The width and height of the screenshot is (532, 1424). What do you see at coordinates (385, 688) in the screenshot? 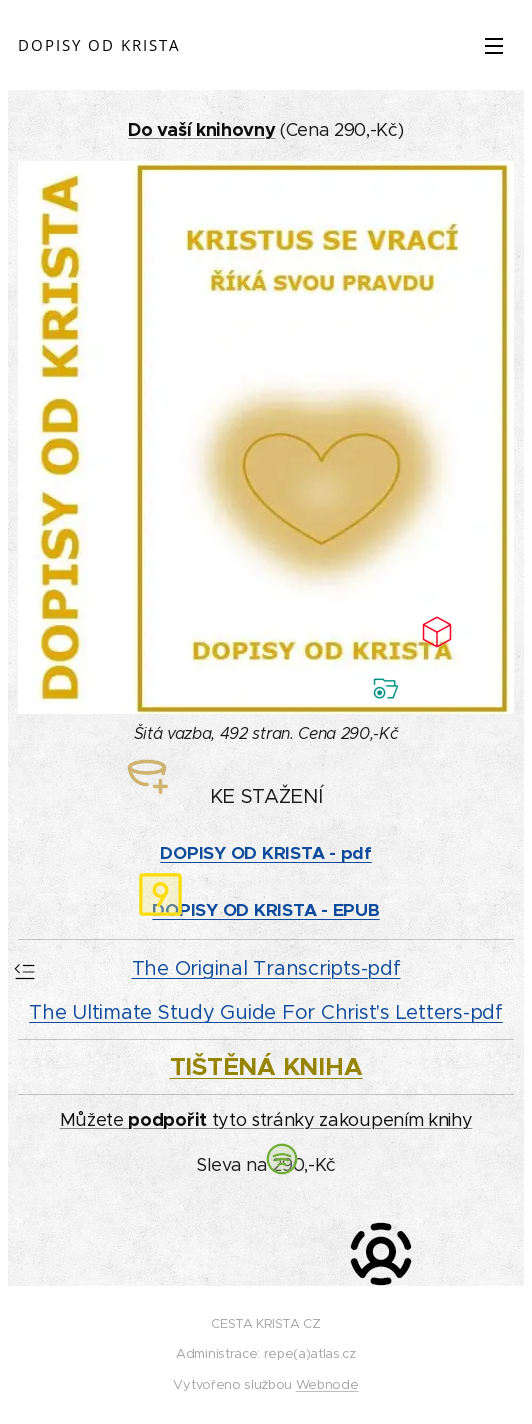
I see `expanded root directory in file explorer` at bounding box center [385, 688].